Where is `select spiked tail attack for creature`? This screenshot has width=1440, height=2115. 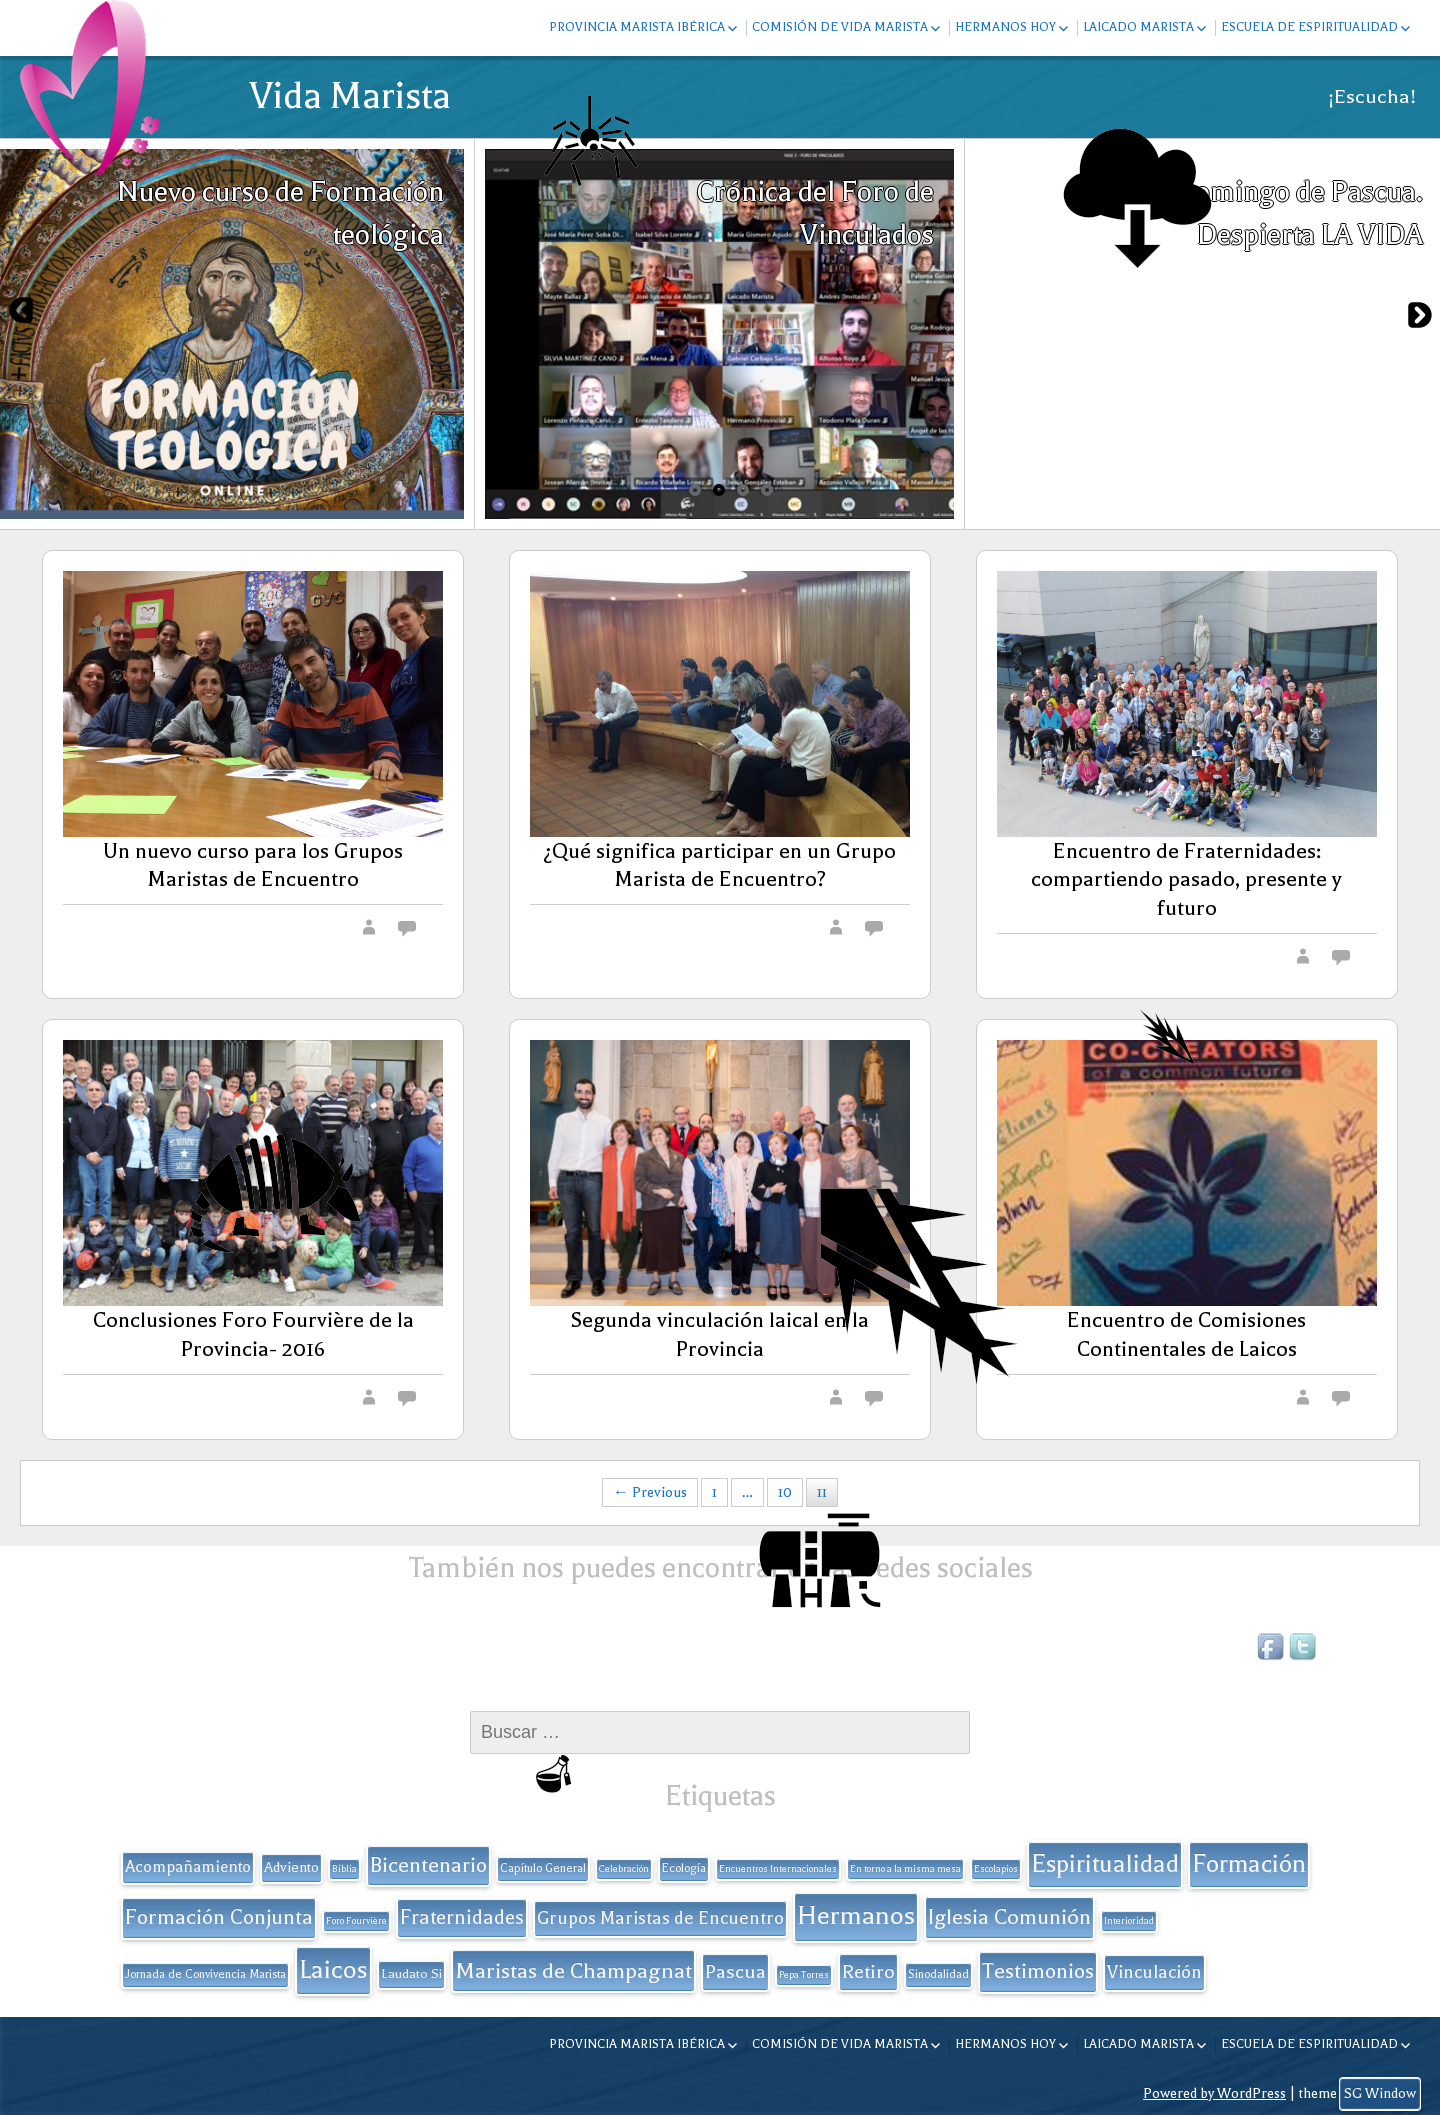
select spiked tail attack for creature is located at coordinates (917, 1286).